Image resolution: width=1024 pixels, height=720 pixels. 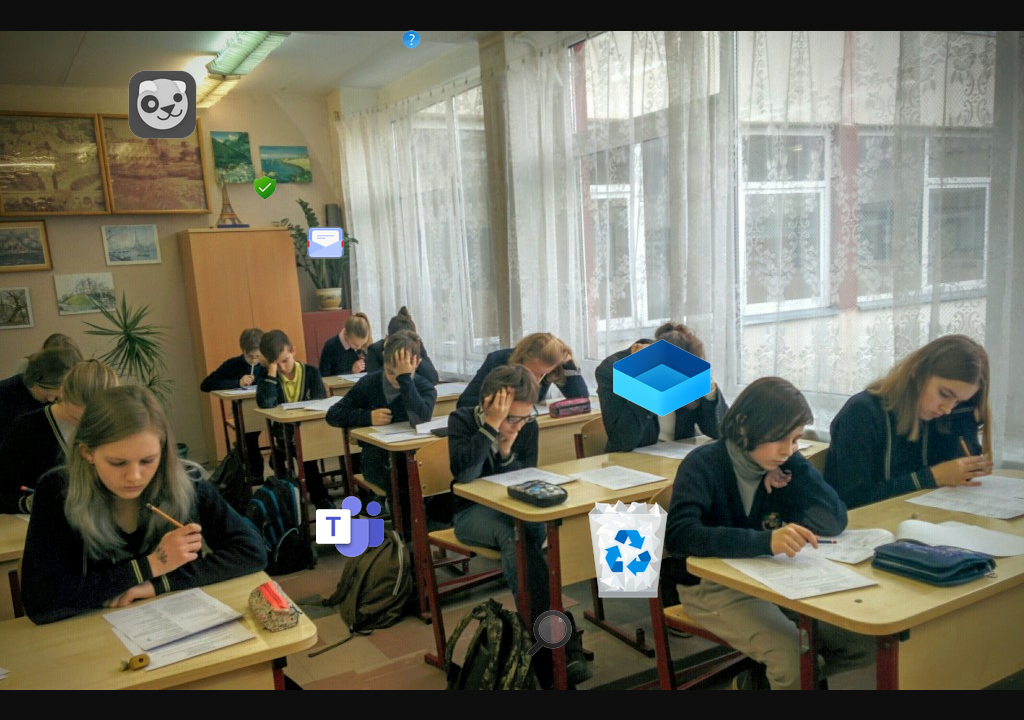 I want to click on launch puppy linux operating system, so click(x=162, y=104).